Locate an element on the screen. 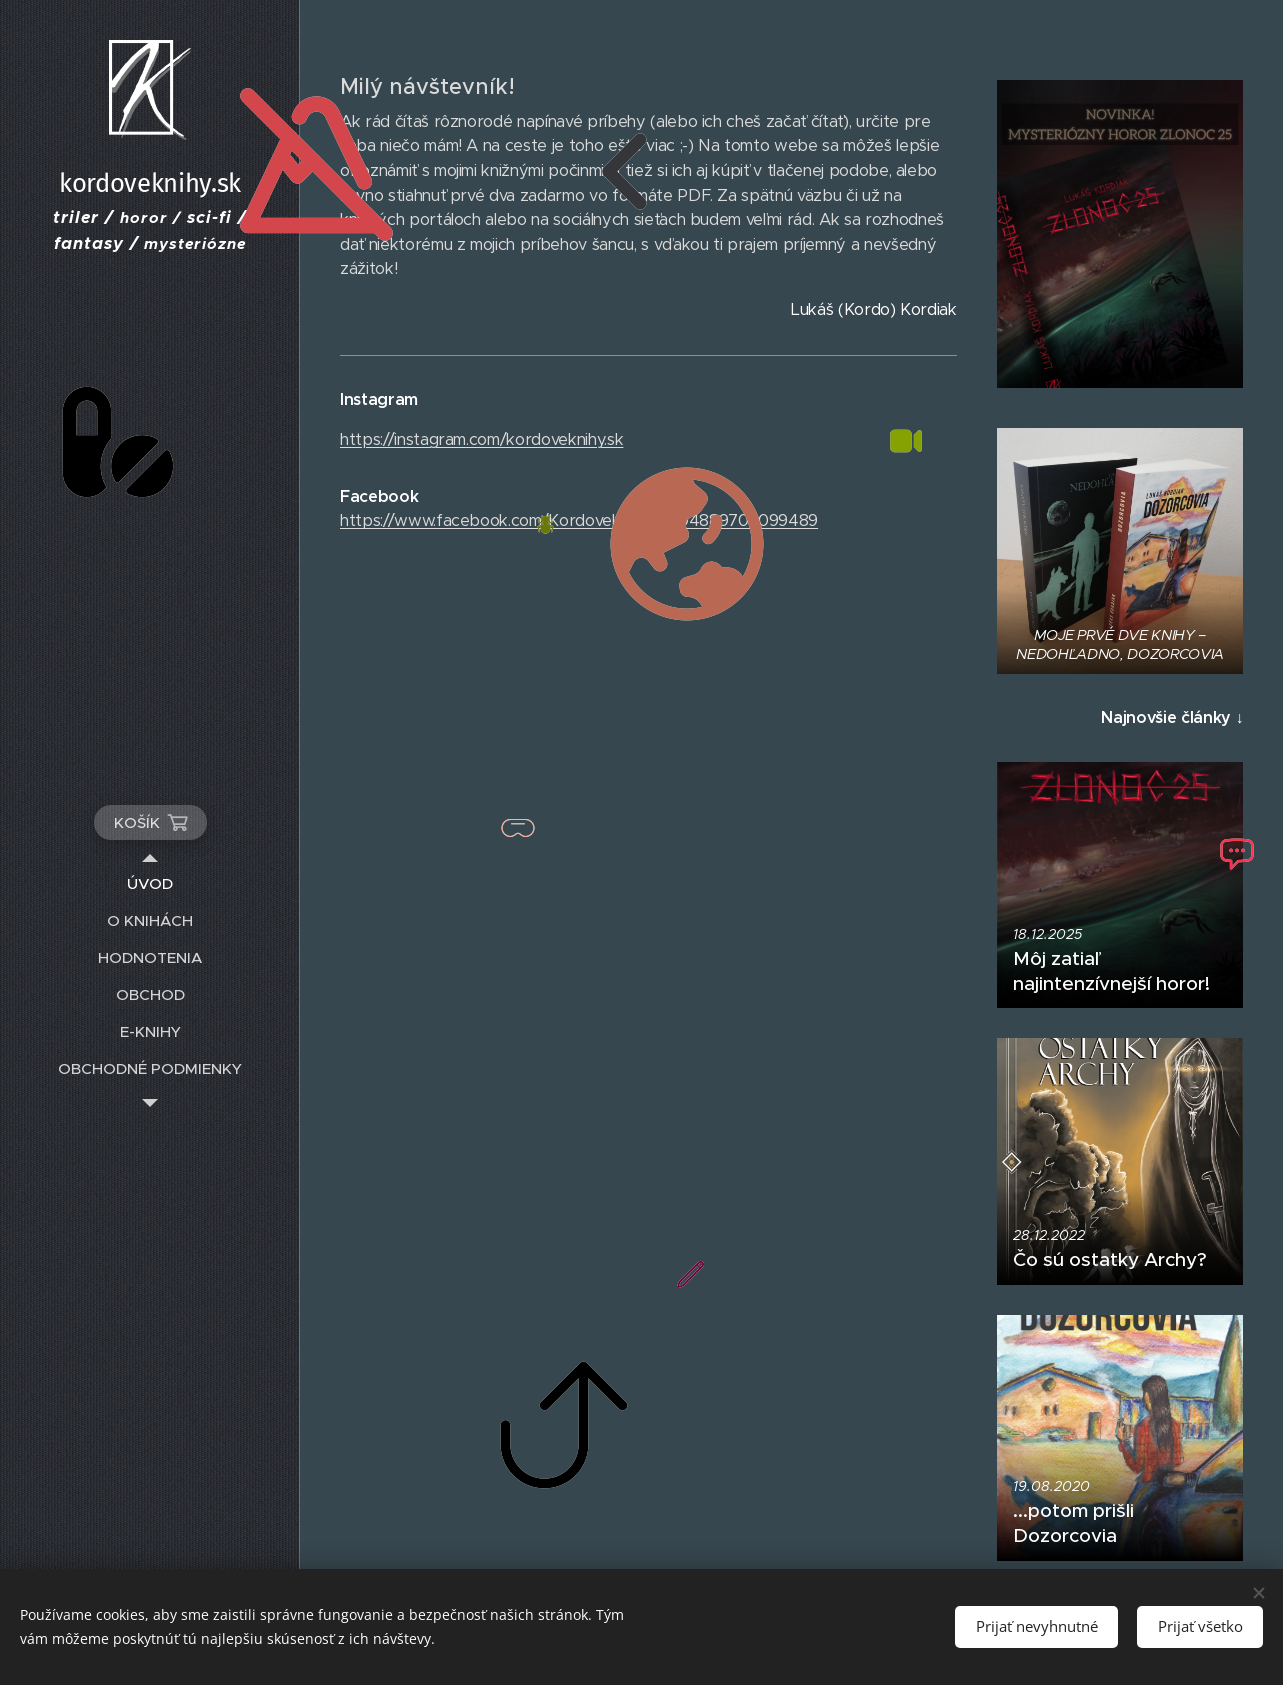 The width and height of the screenshot is (1283, 1685). report a bug or issue is located at coordinates (545, 524).